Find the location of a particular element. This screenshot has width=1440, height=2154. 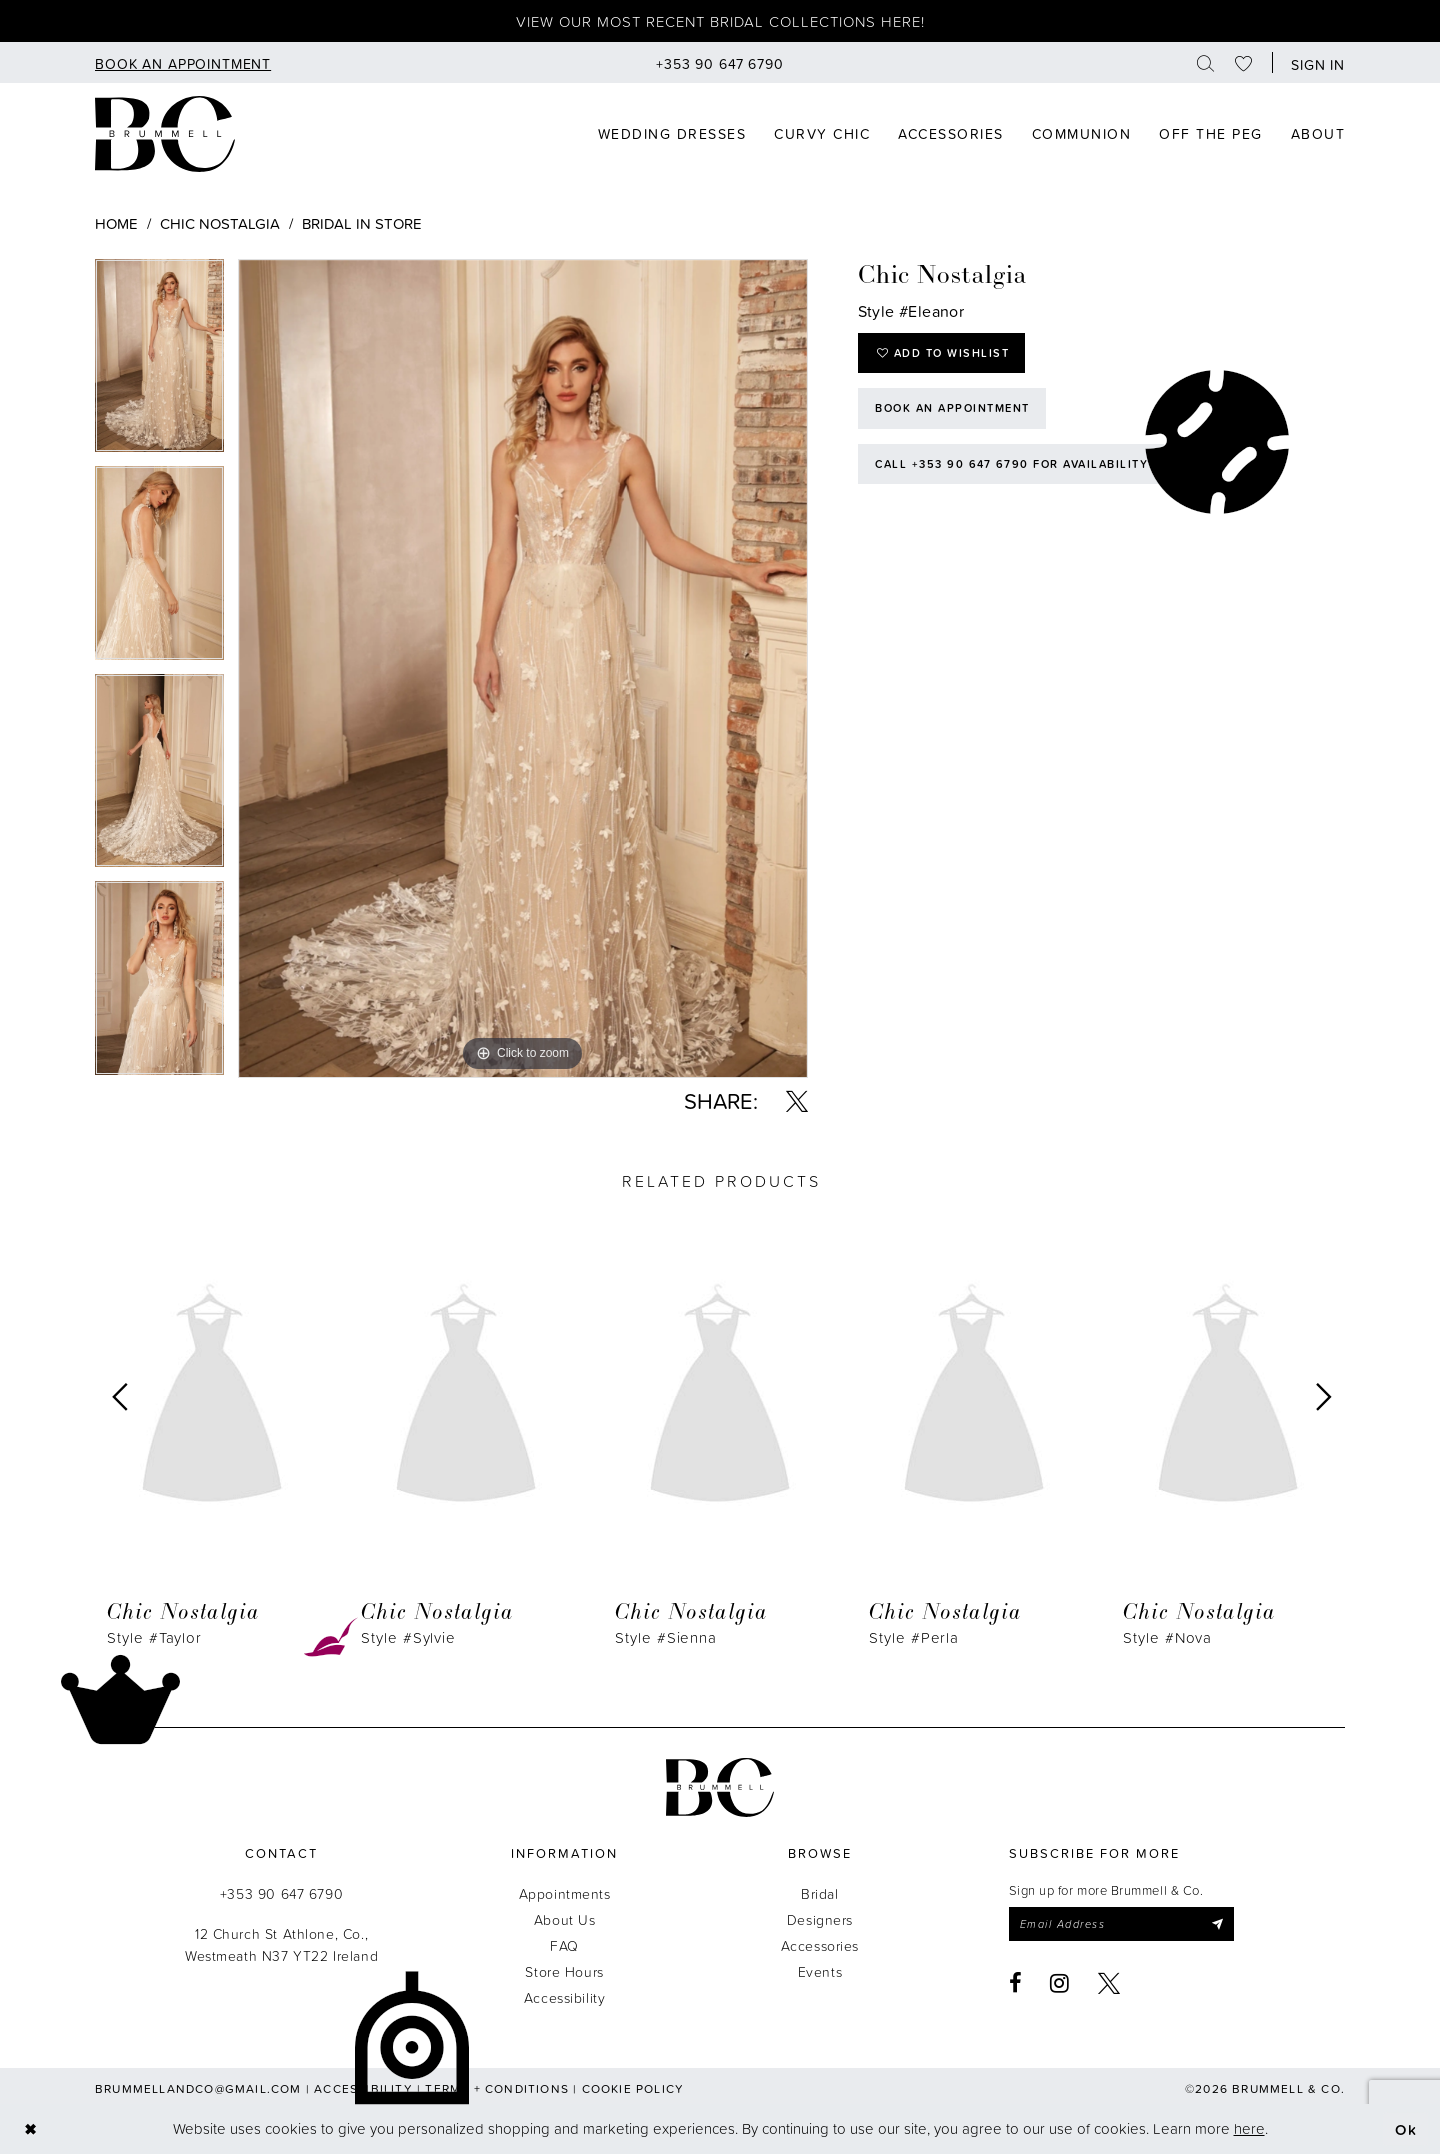

view baseball scores or stats is located at coordinates (1217, 442).